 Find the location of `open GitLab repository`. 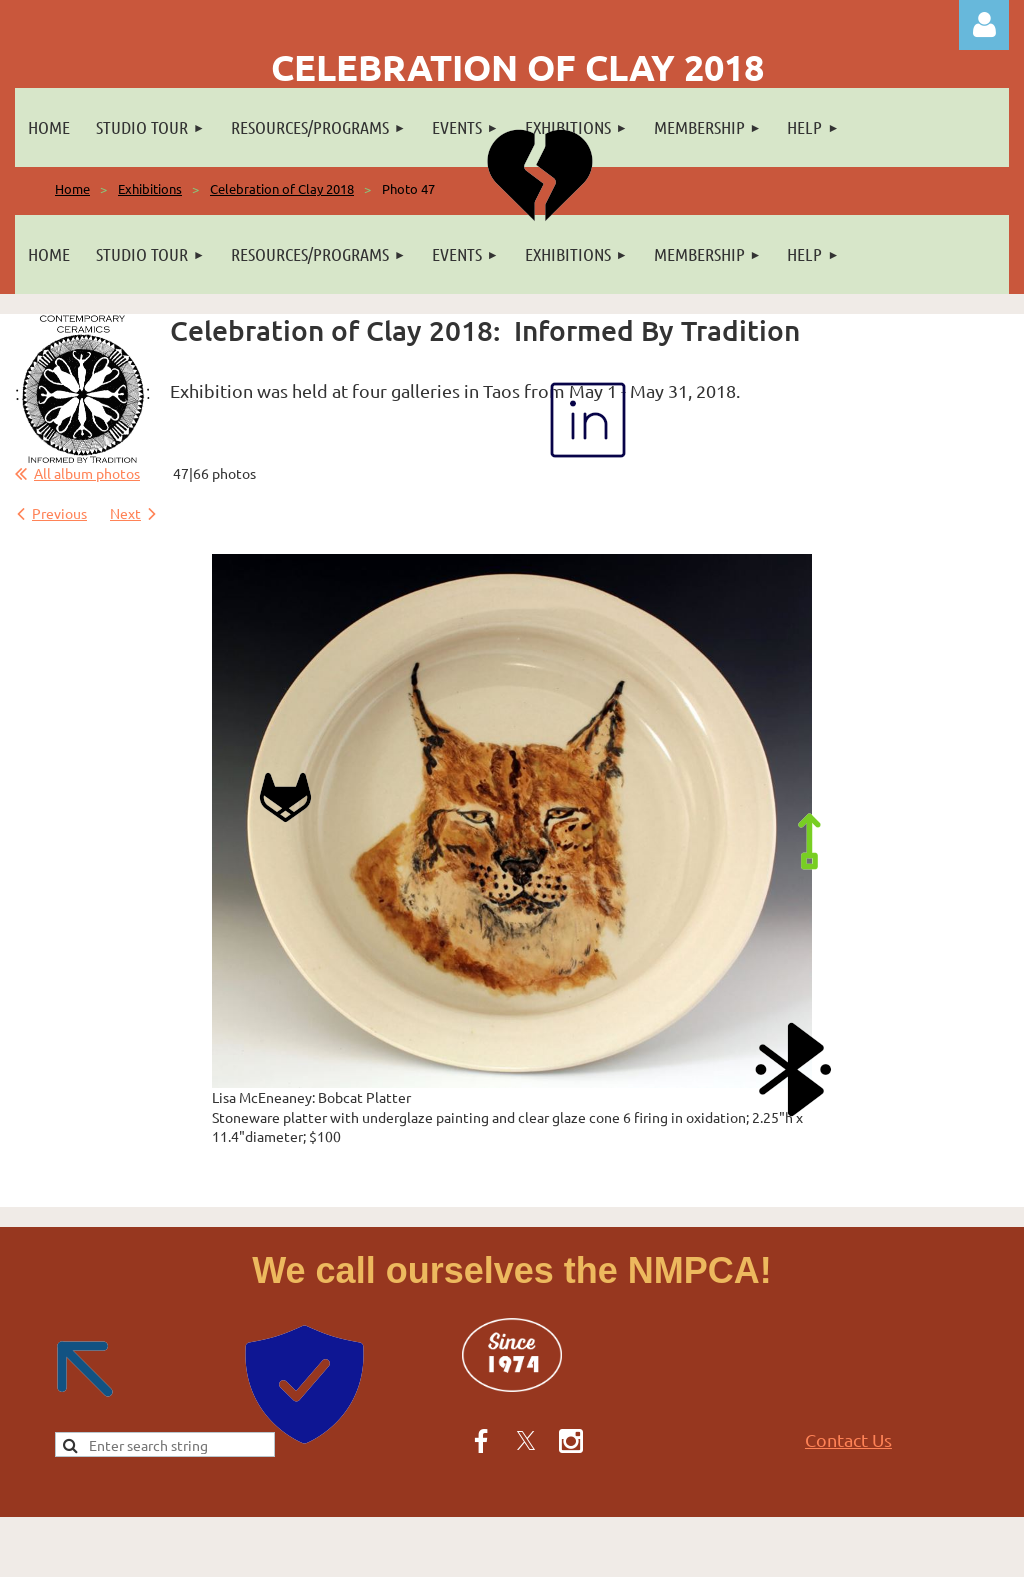

open GitLab repository is located at coordinates (285, 796).